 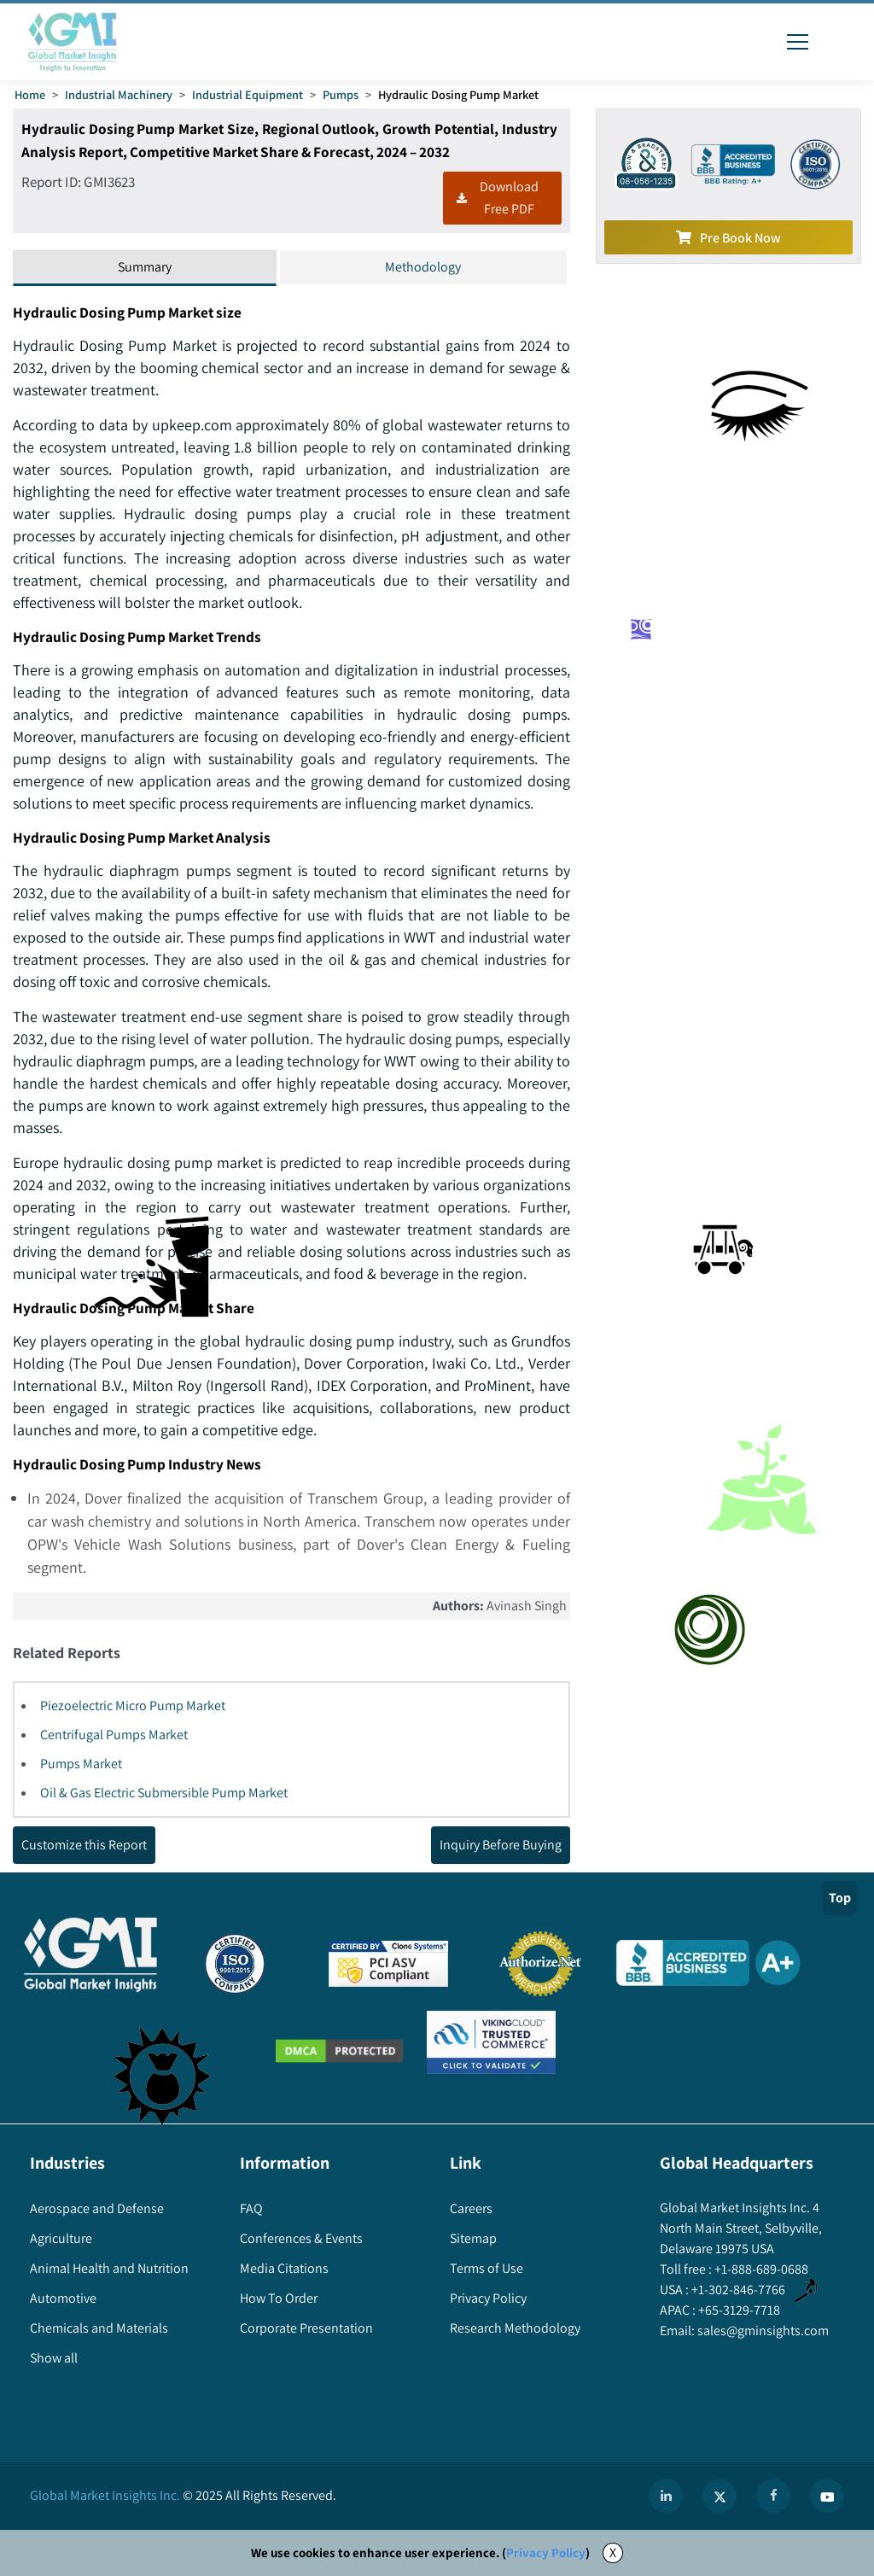 I want to click on access beauty or makeup settings, so click(x=760, y=406).